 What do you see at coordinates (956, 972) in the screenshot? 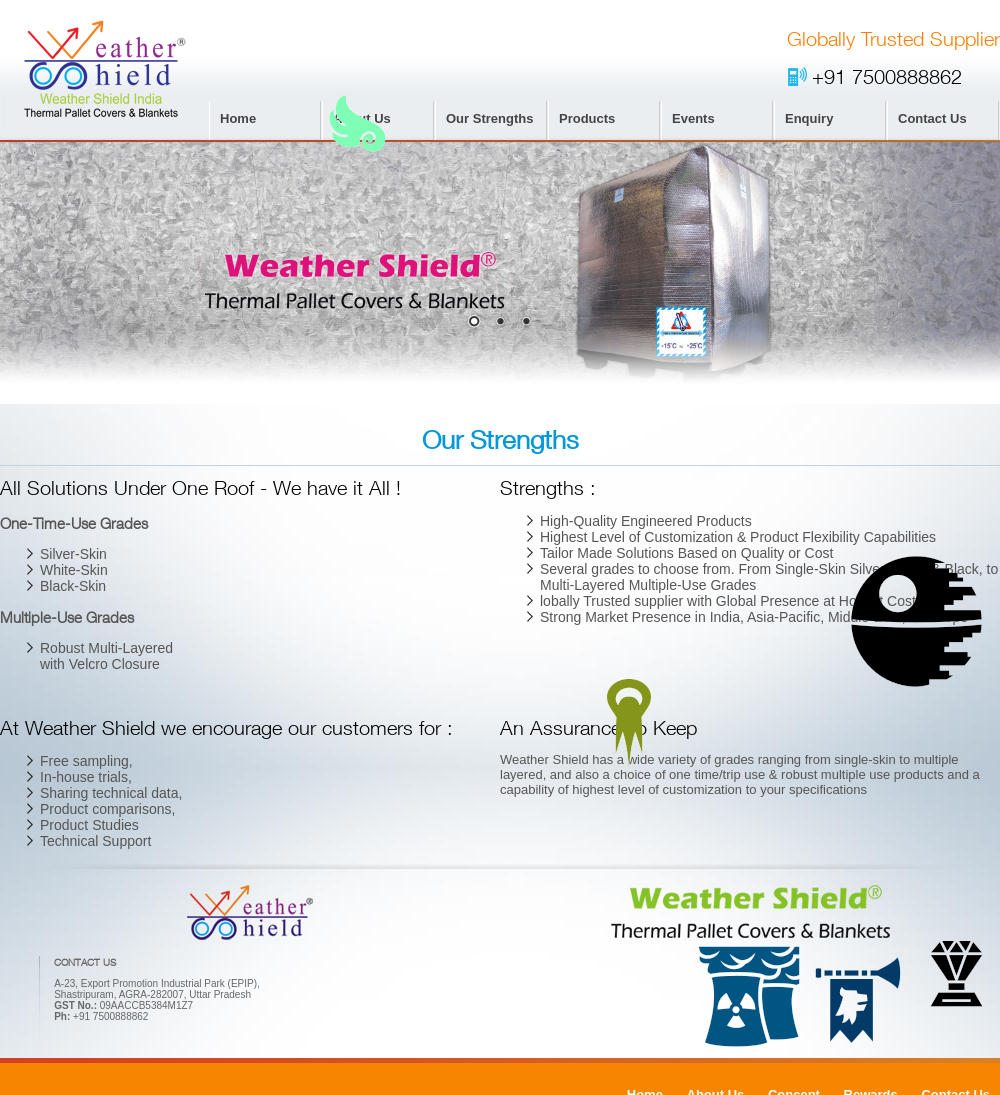
I see `view premium achievements or rewards` at bounding box center [956, 972].